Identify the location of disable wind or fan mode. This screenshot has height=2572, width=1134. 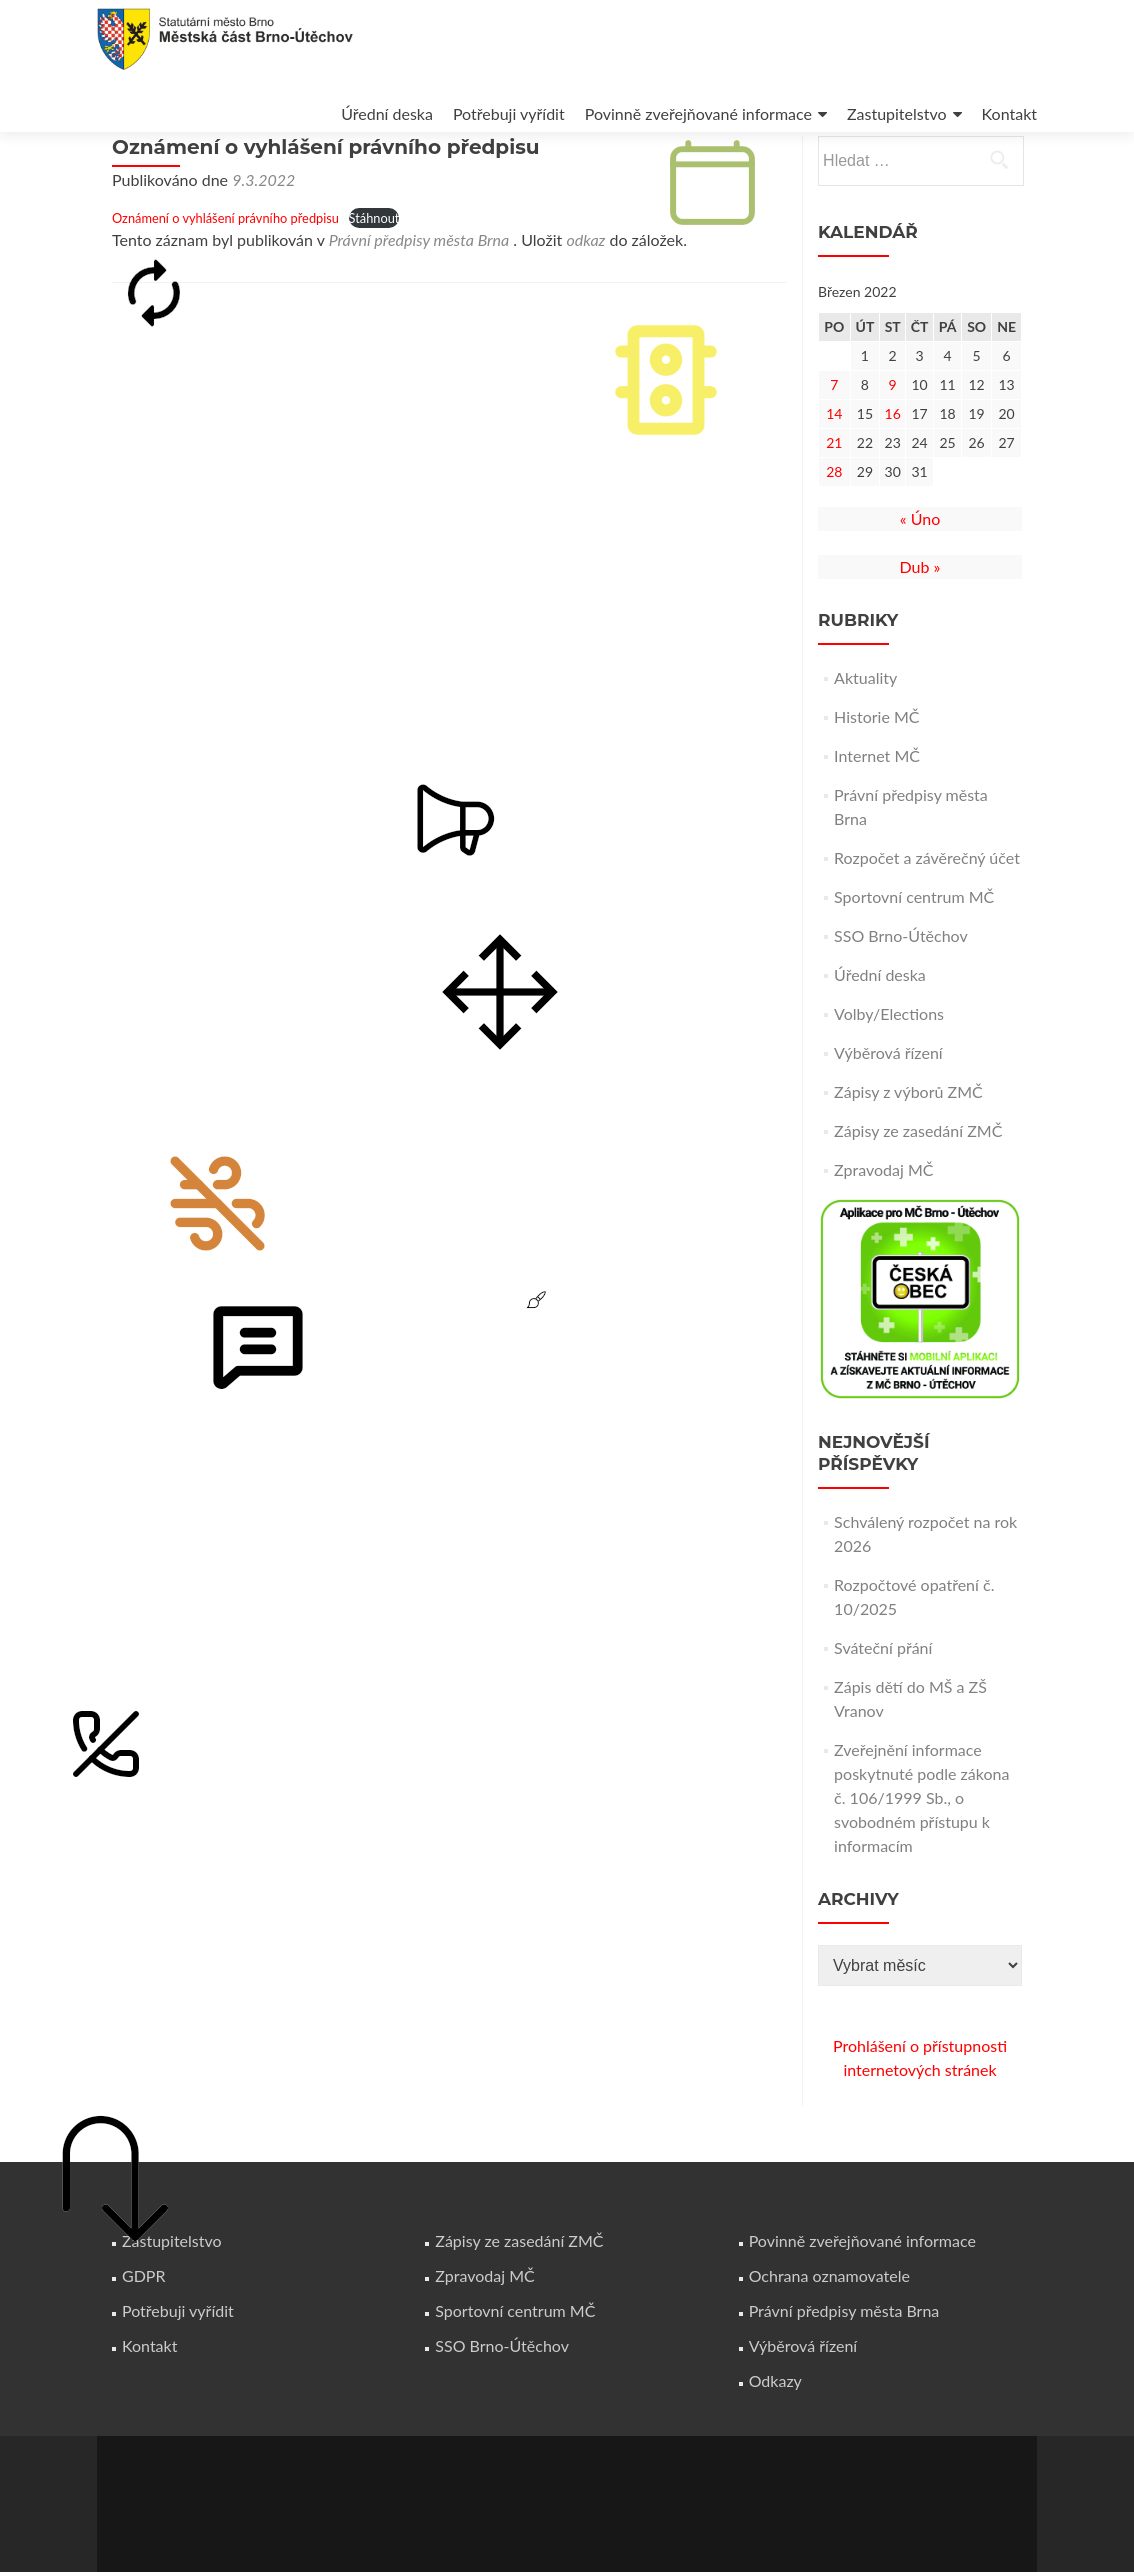
(217, 1203).